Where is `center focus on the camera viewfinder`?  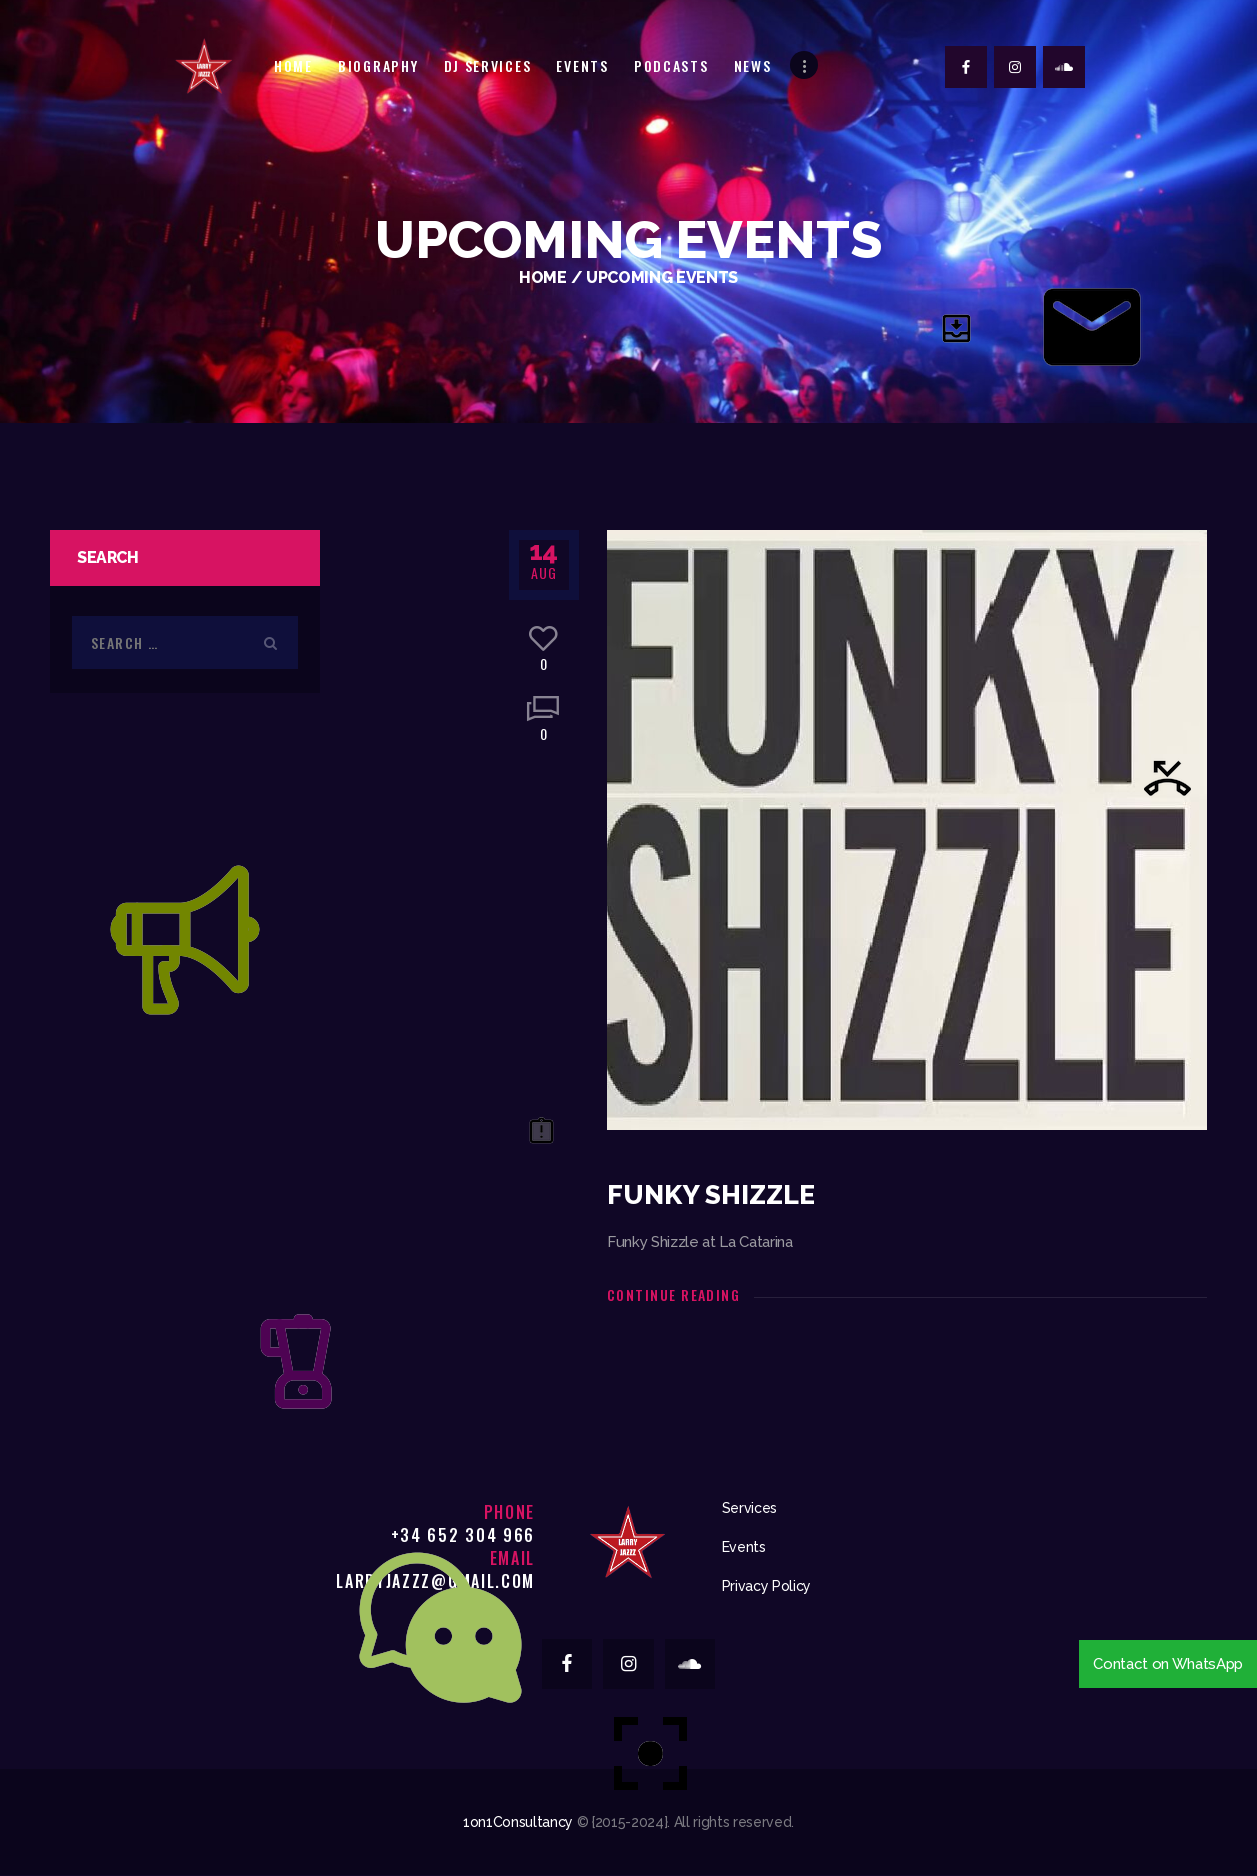
center focus on the camera viewfinder is located at coordinates (650, 1753).